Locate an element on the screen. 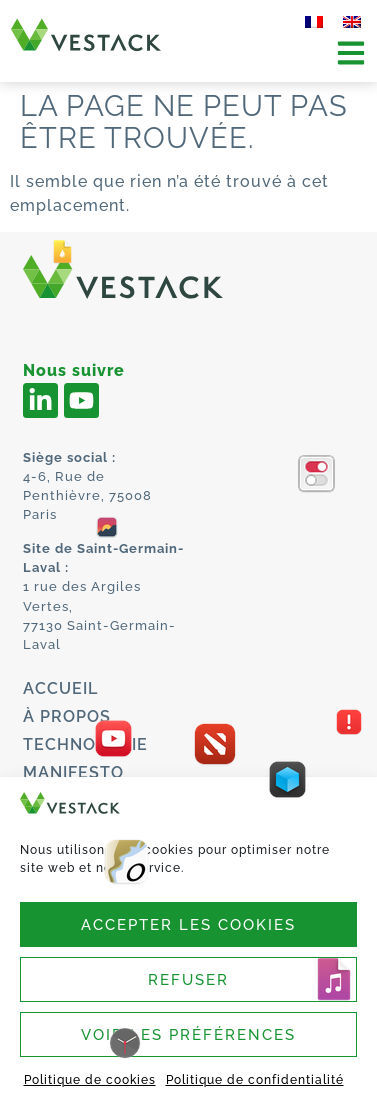 This screenshot has height=1106, width=377. open koko photo gallery app is located at coordinates (107, 527).